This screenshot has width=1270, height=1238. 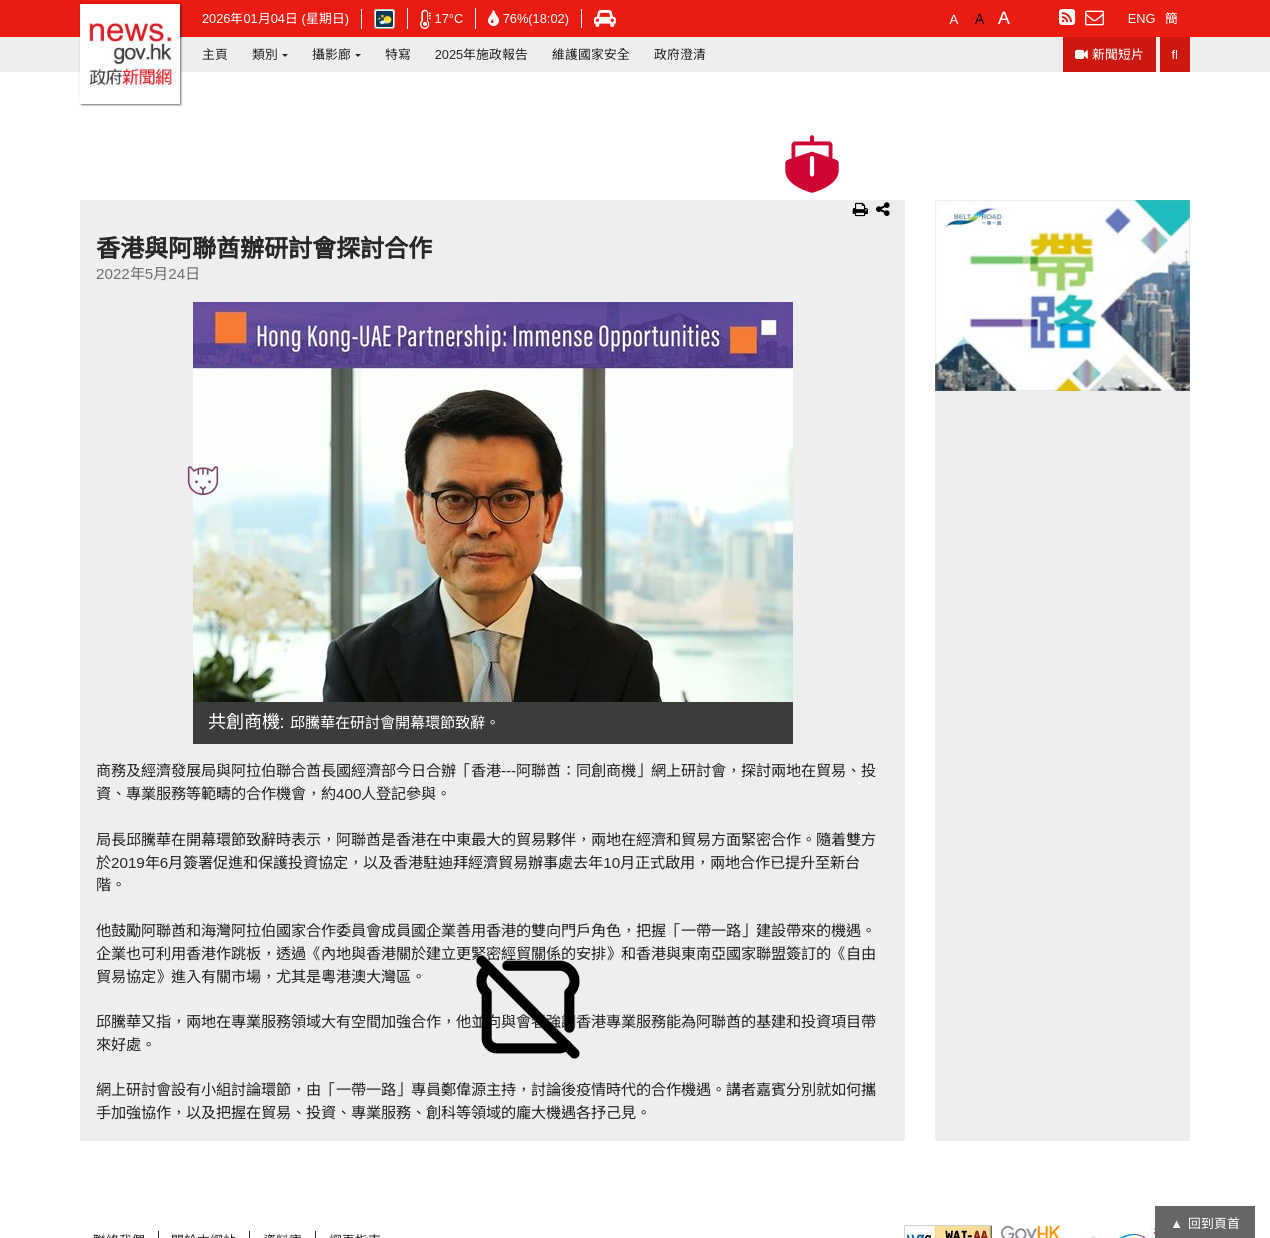 I want to click on access boat or ferry services, so click(x=812, y=164).